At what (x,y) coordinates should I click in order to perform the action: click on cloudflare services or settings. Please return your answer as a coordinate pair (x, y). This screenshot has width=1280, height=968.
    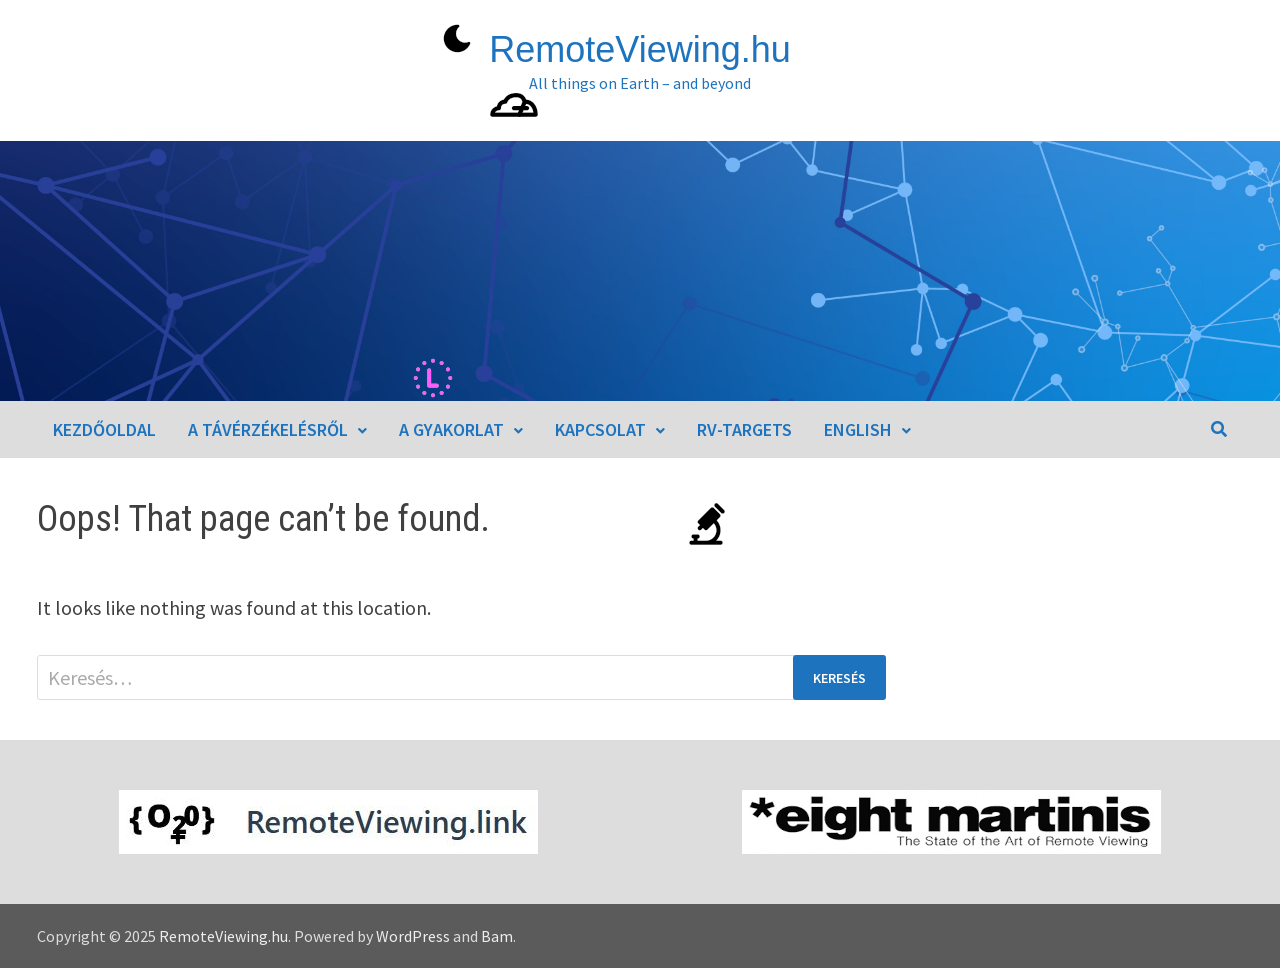
    Looking at the image, I should click on (514, 106).